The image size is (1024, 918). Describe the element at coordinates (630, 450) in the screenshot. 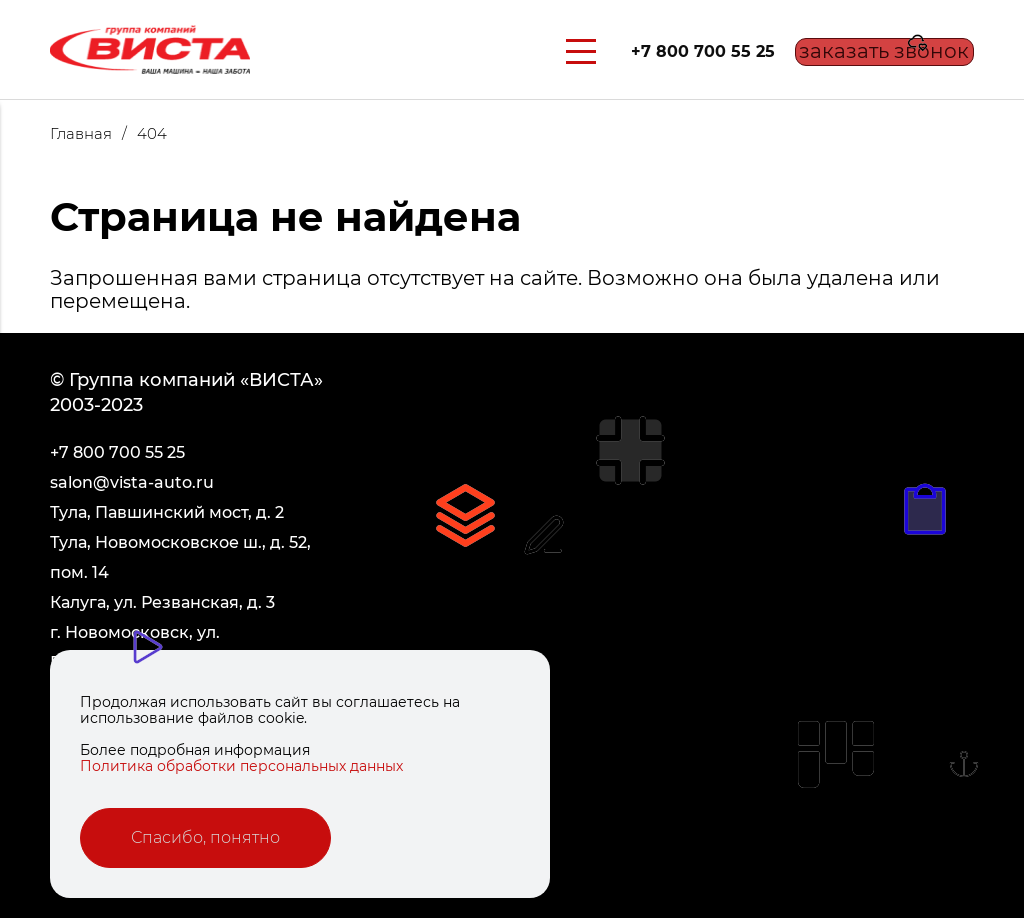

I see `exit fullscreen mode` at that location.